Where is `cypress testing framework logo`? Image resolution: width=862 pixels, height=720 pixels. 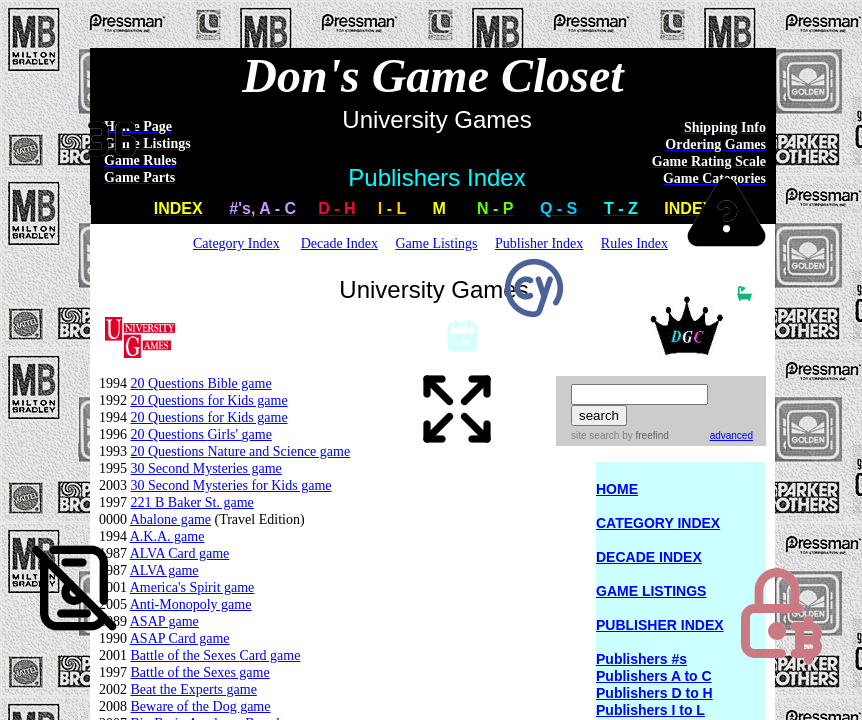
cypress testing framework logo is located at coordinates (534, 288).